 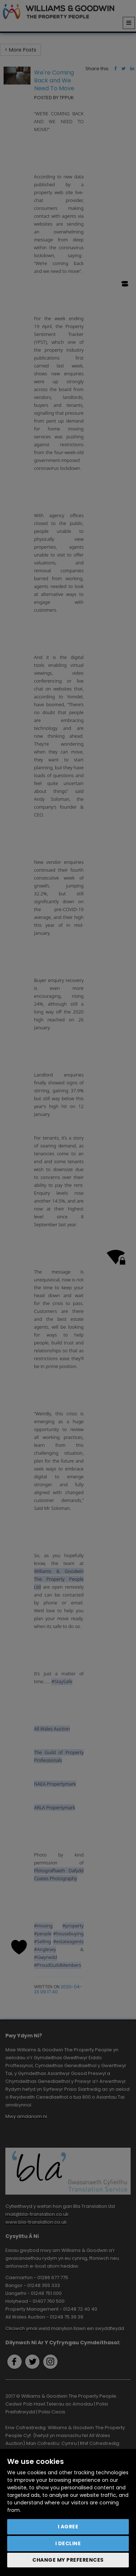 I want to click on view directions or navigation options, so click(x=125, y=284).